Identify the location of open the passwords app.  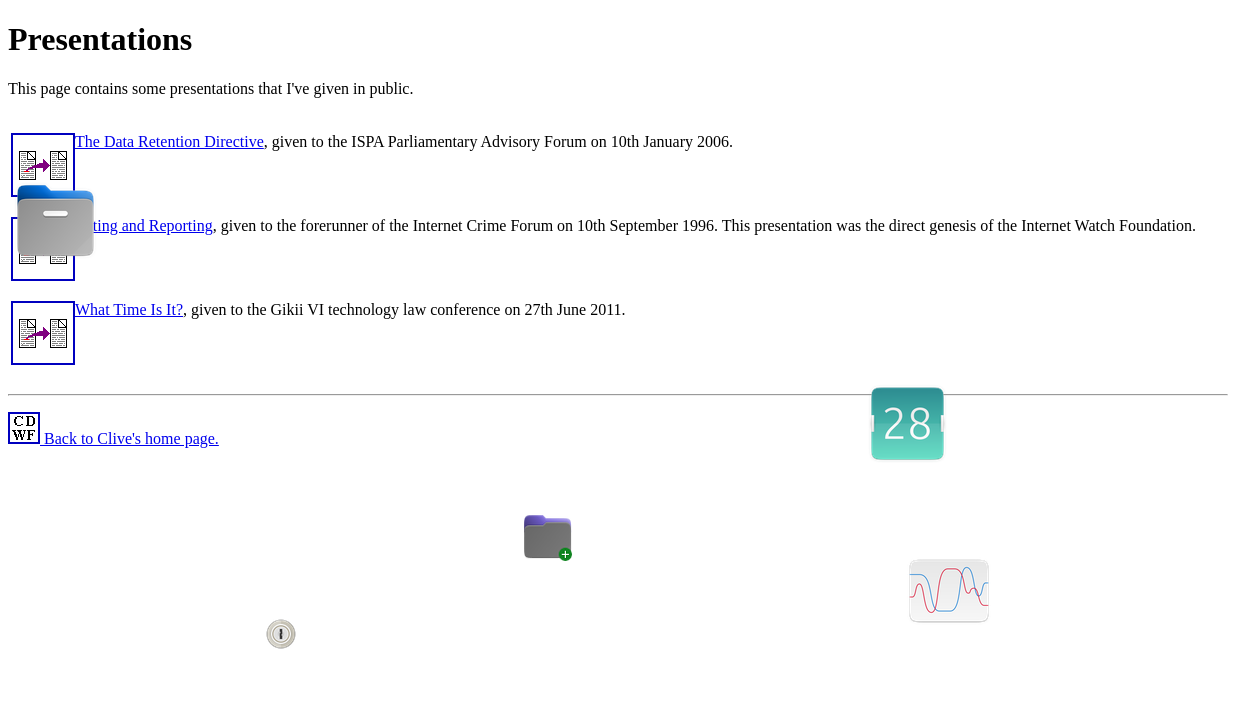
(281, 634).